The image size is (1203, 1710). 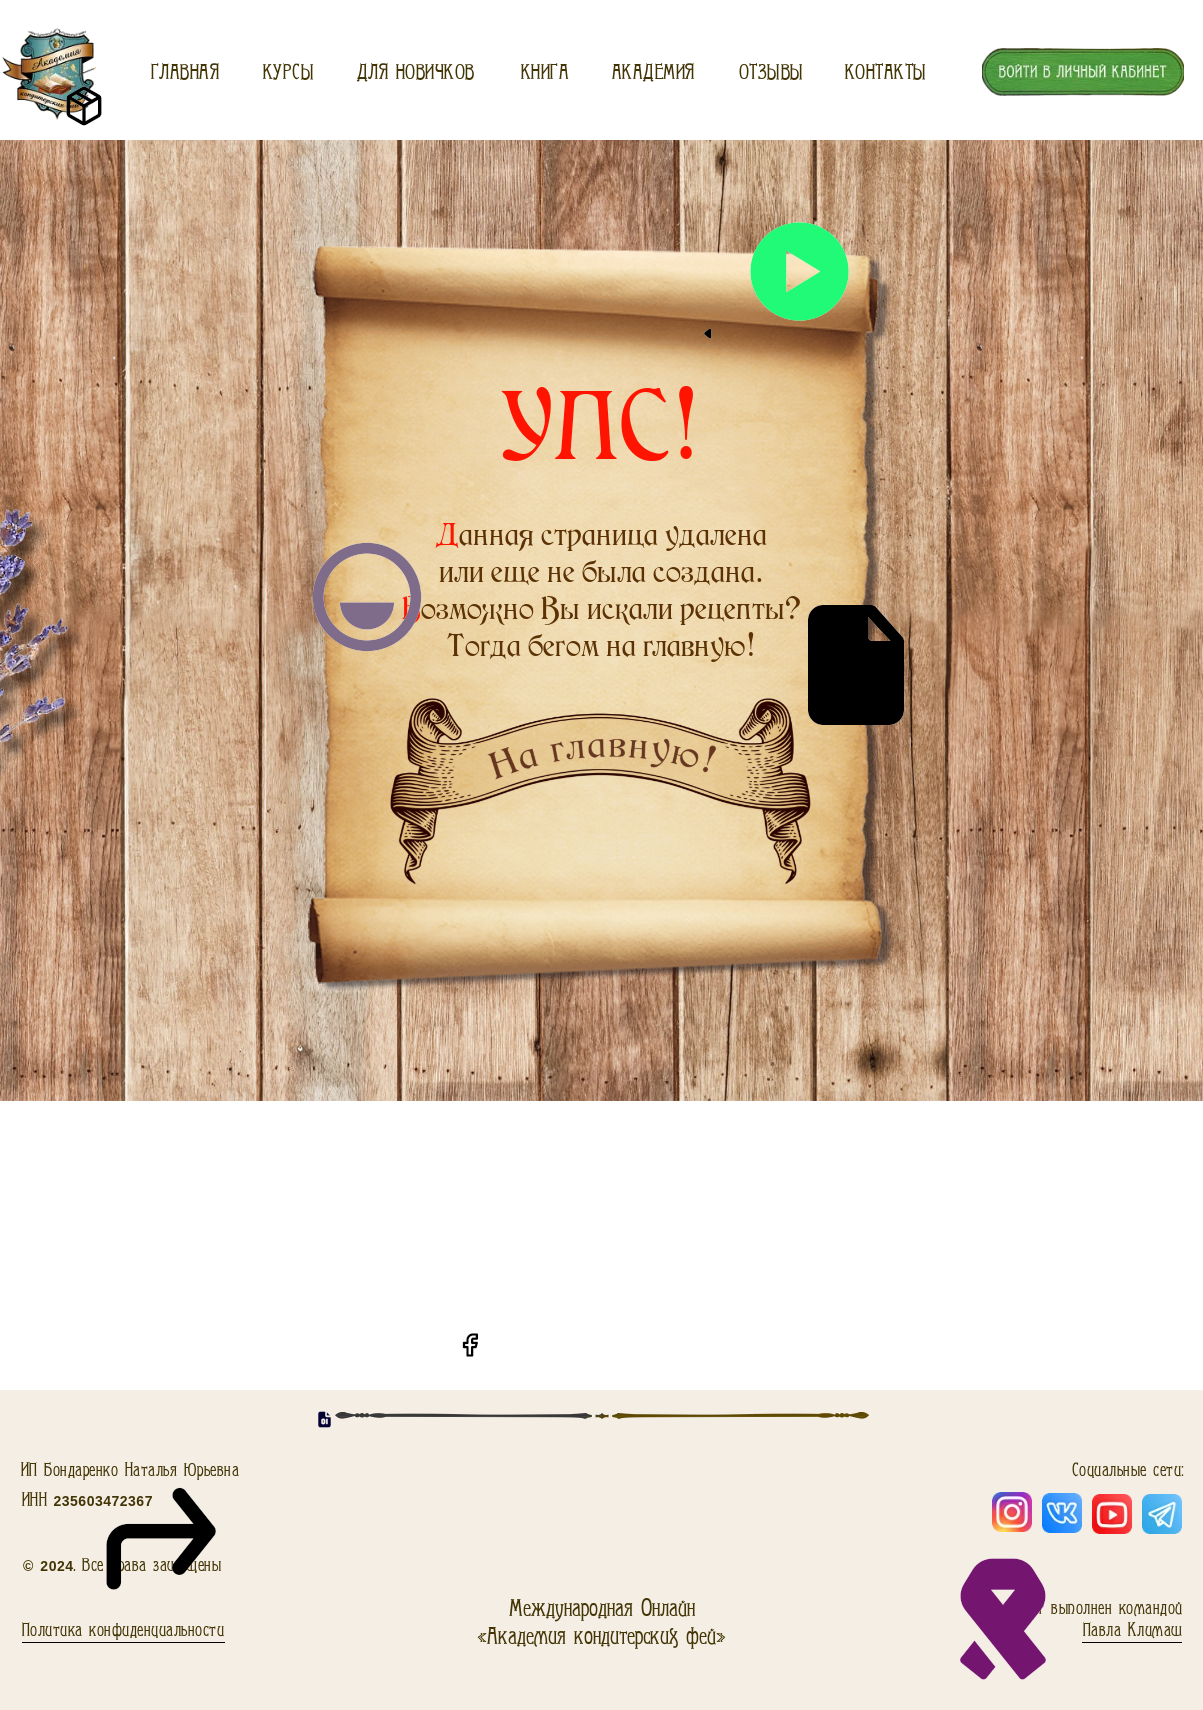 I want to click on share content or forward to another user, so click(x=157, y=1538).